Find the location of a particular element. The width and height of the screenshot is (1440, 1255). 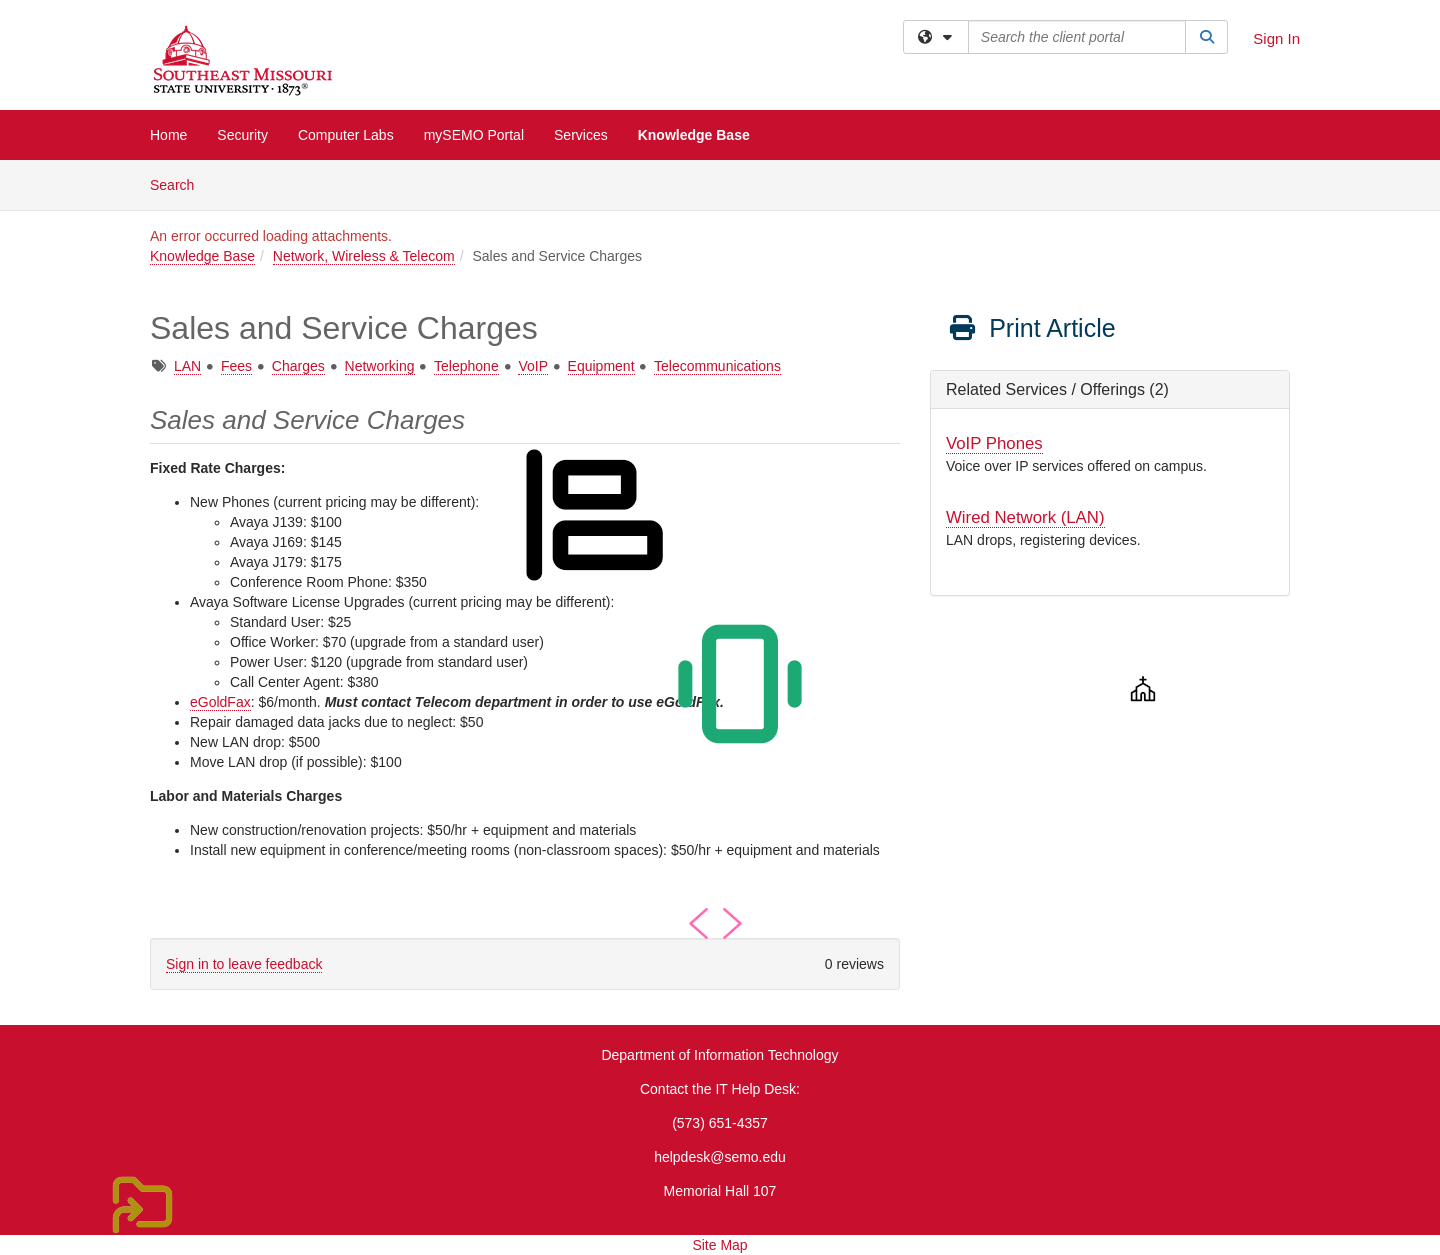

enable vibrate mode on your device is located at coordinates (740, 684).